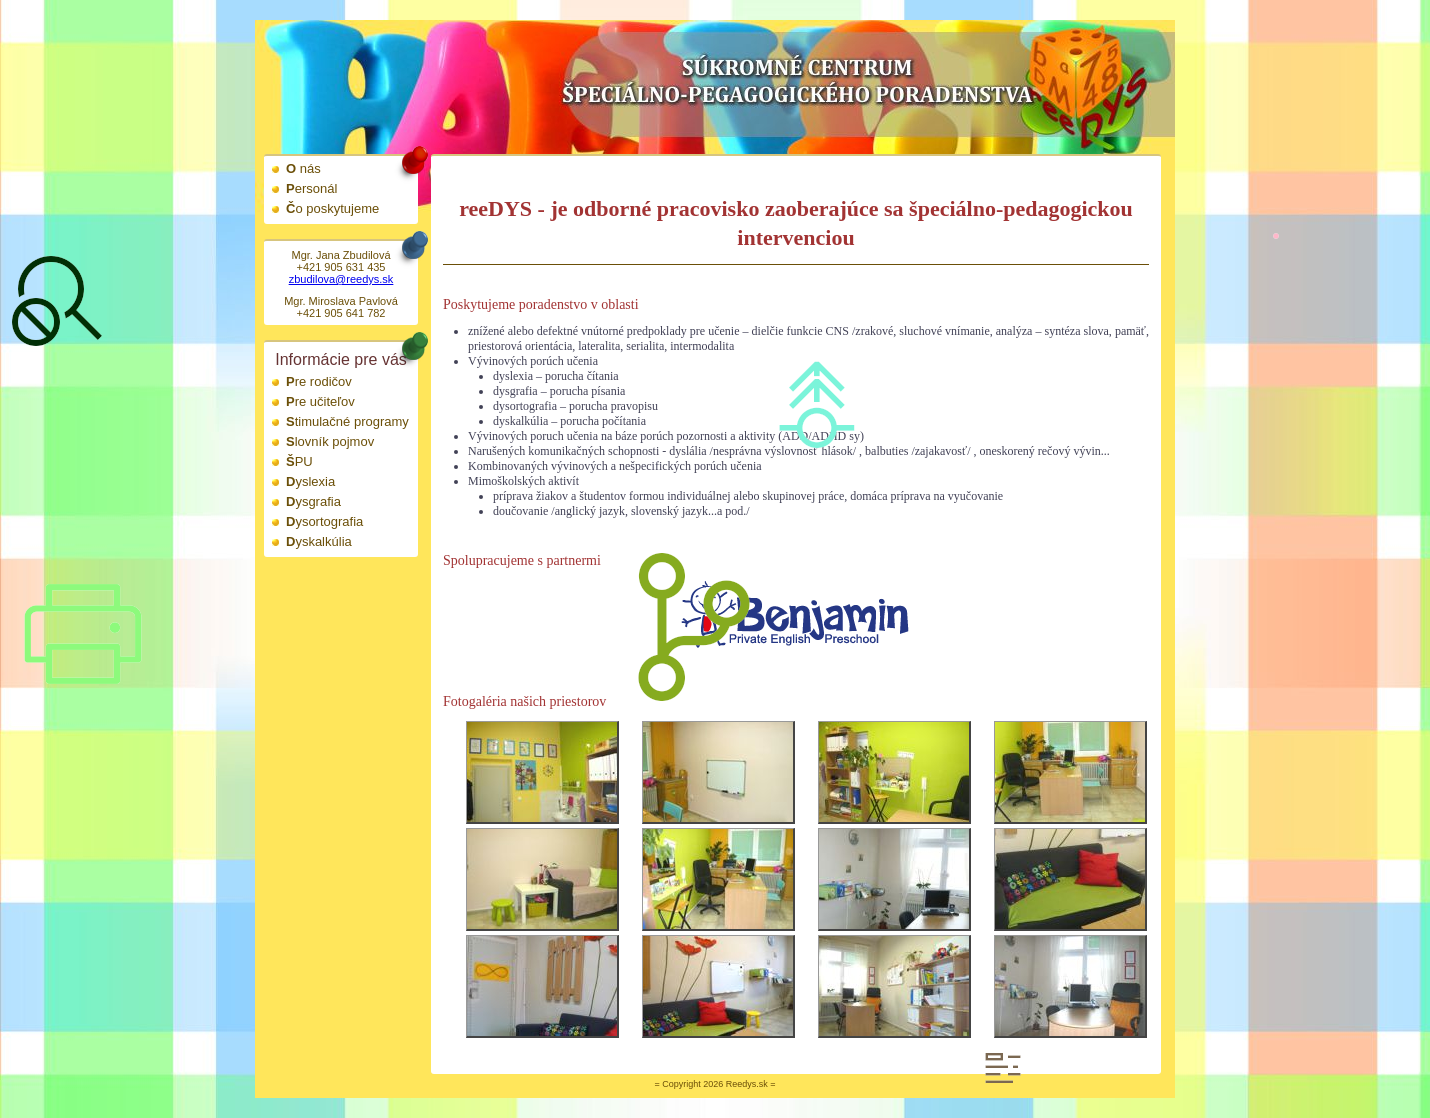  I want to click on stop or cancel the current search, so click(60, 298).